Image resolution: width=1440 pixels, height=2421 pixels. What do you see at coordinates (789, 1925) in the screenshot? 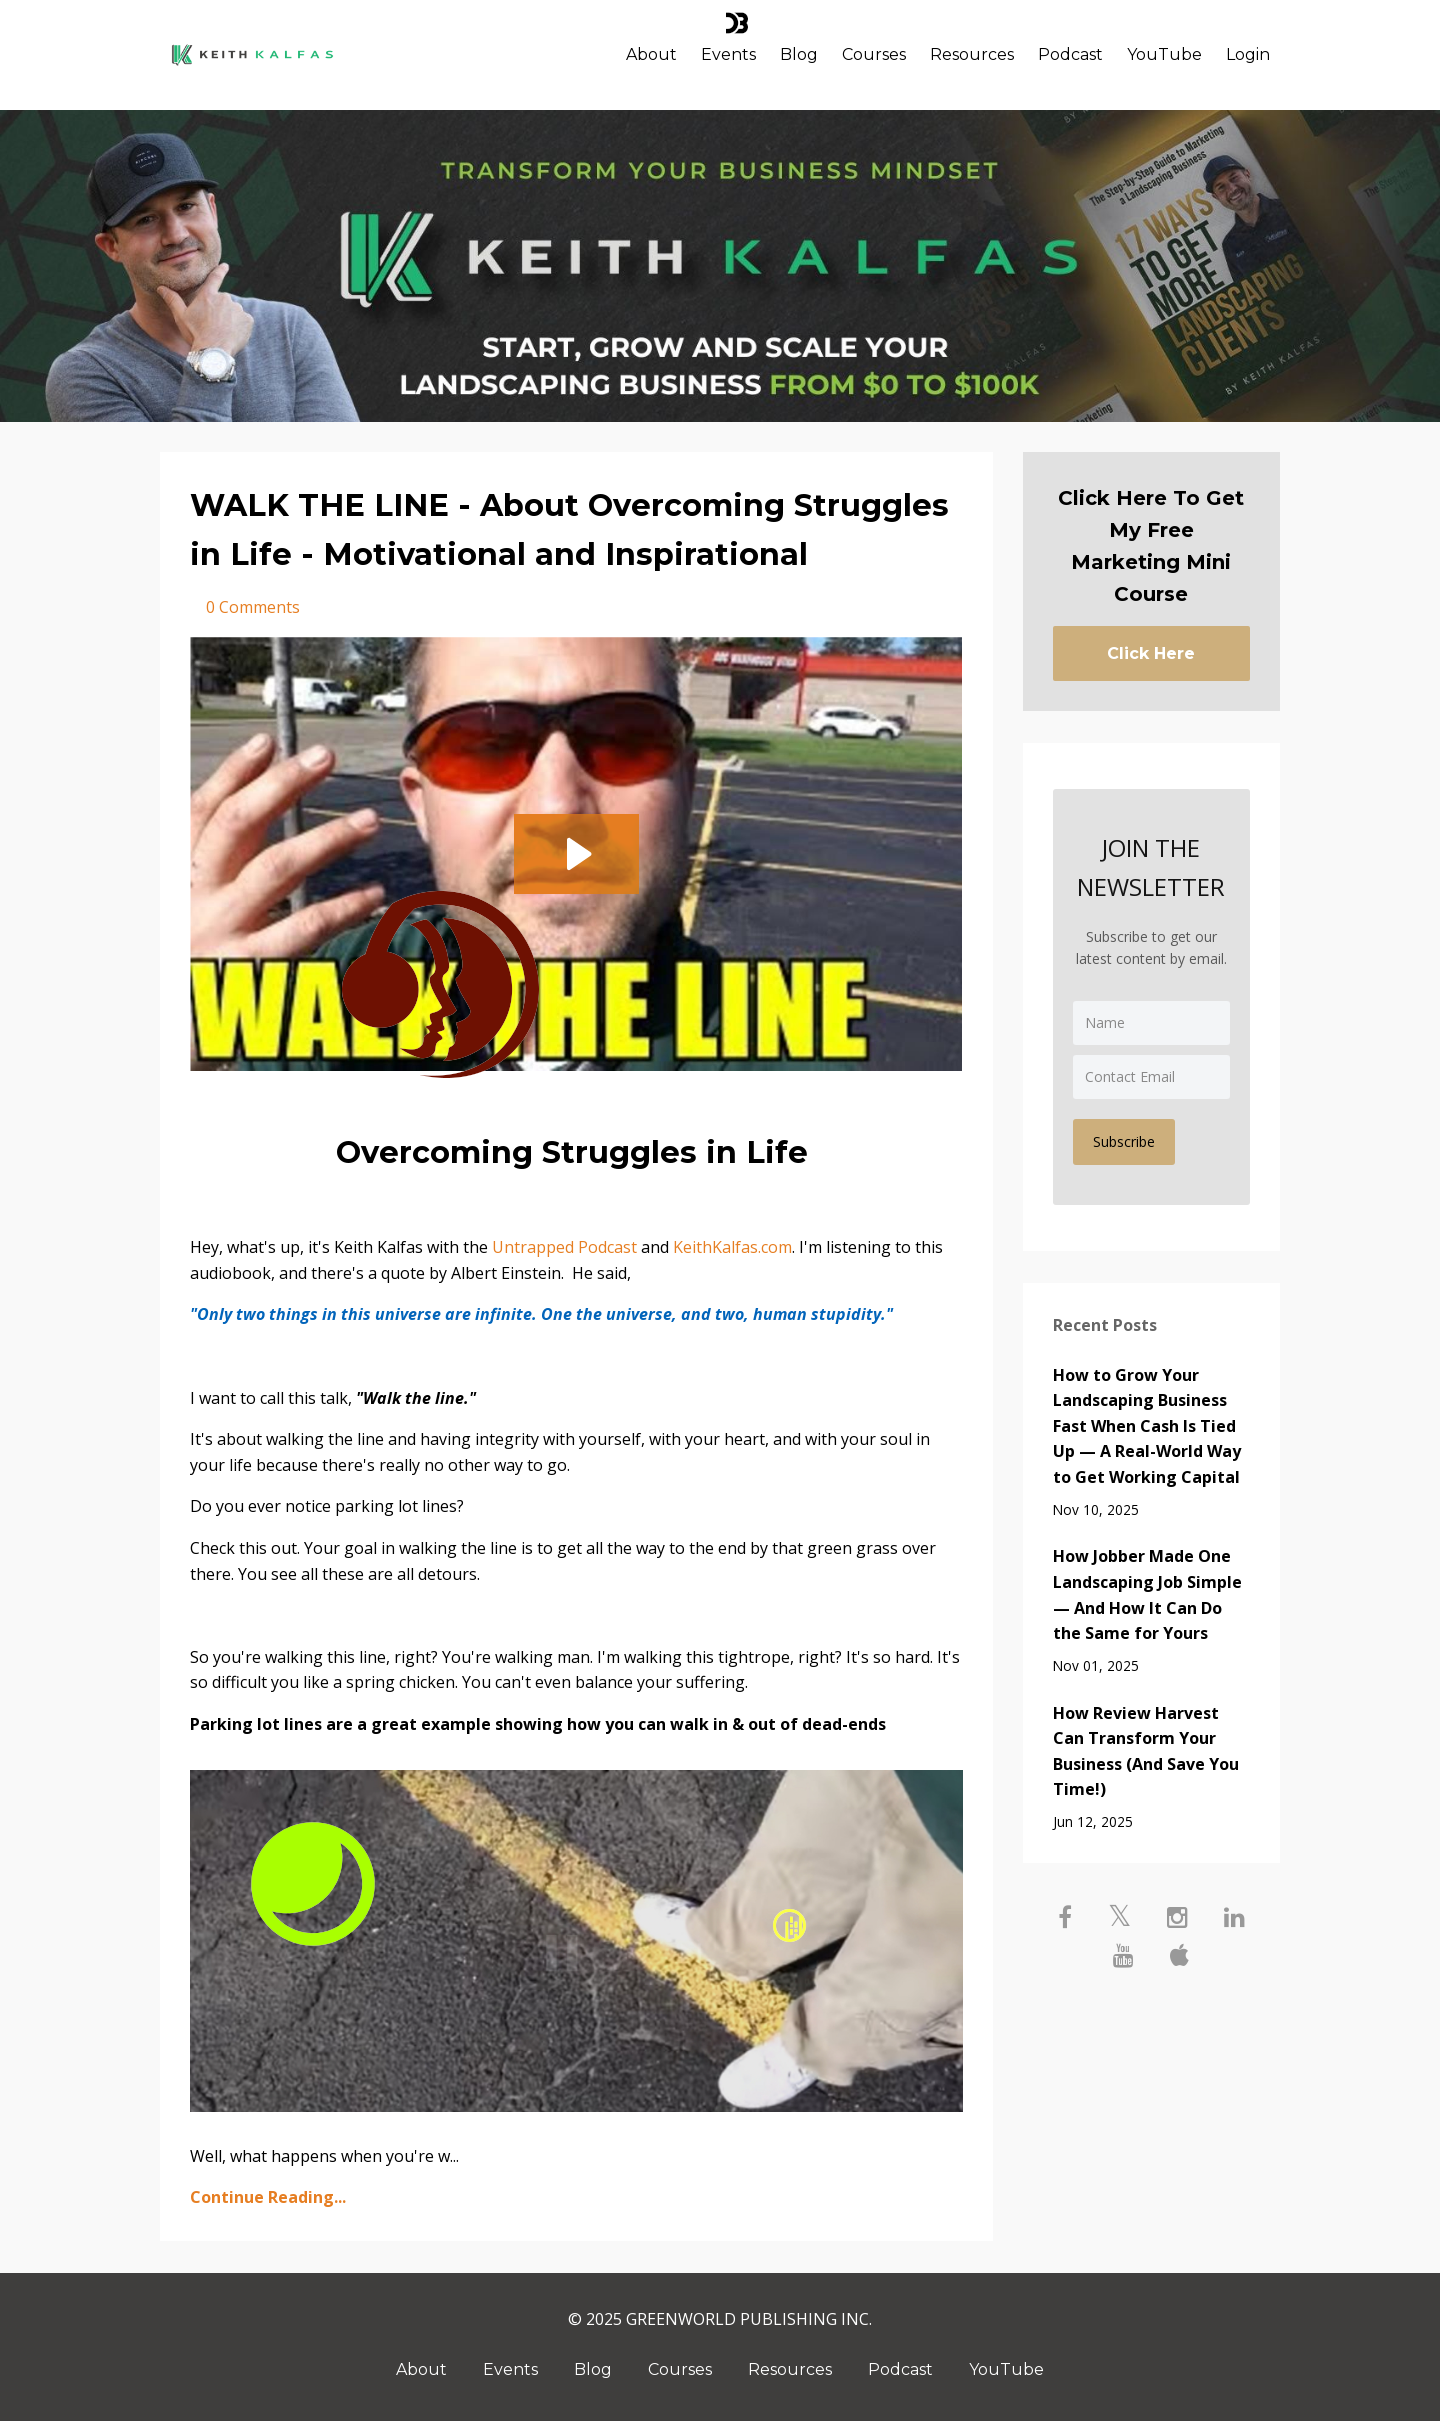
I see `GeoPandas library logo` at bounding box center [789, 1925].